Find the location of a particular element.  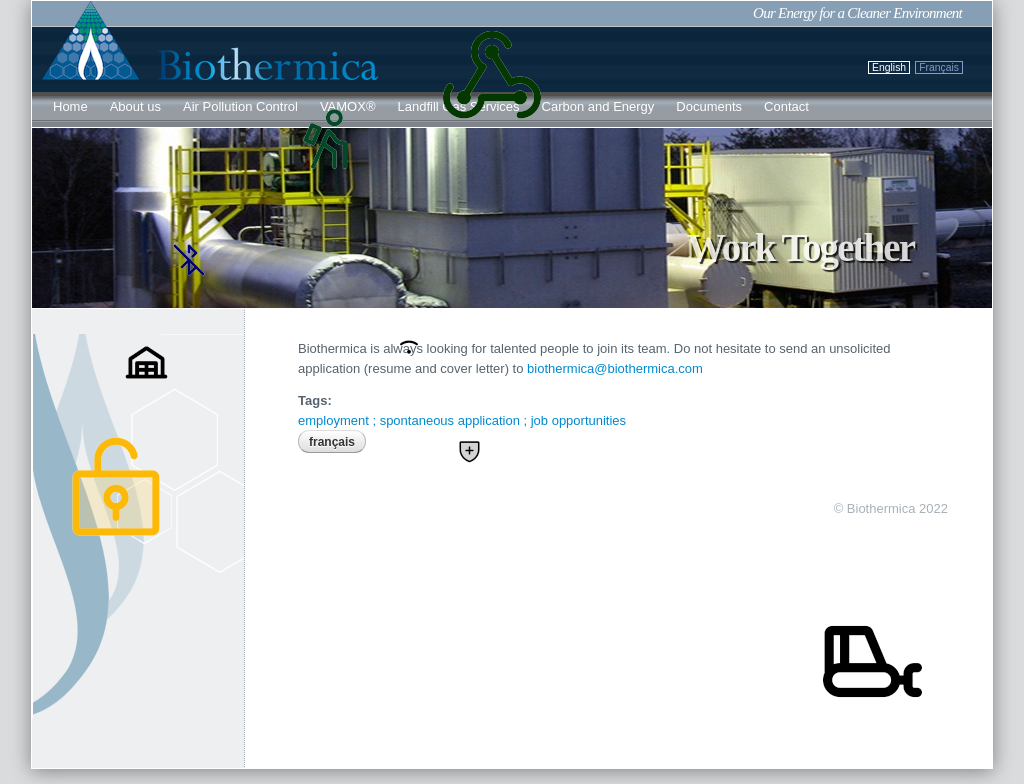

unlock or access secured content is located at coordinates (116, 492).